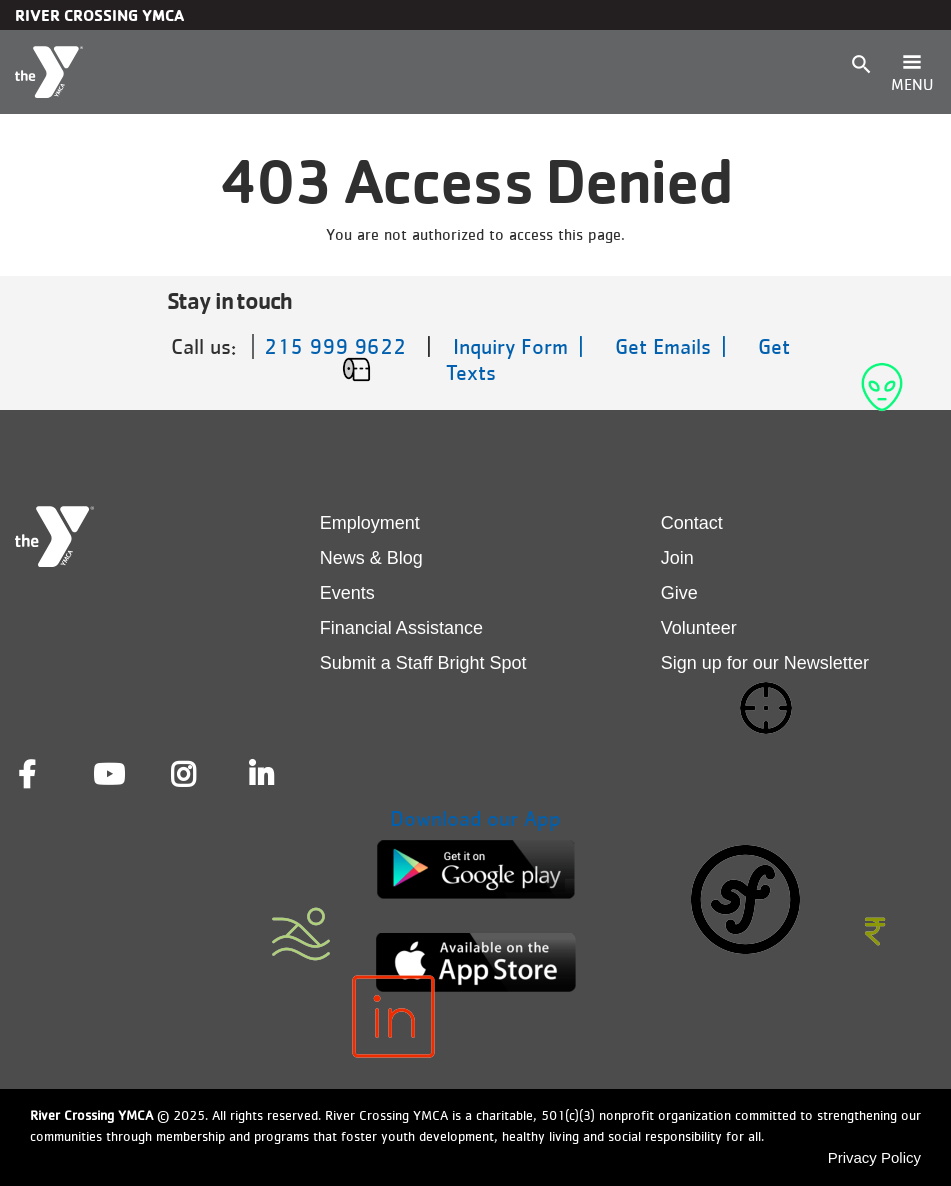 The image size is (951, 1186). I want to click on symfony framework logo, so click(745, 899).